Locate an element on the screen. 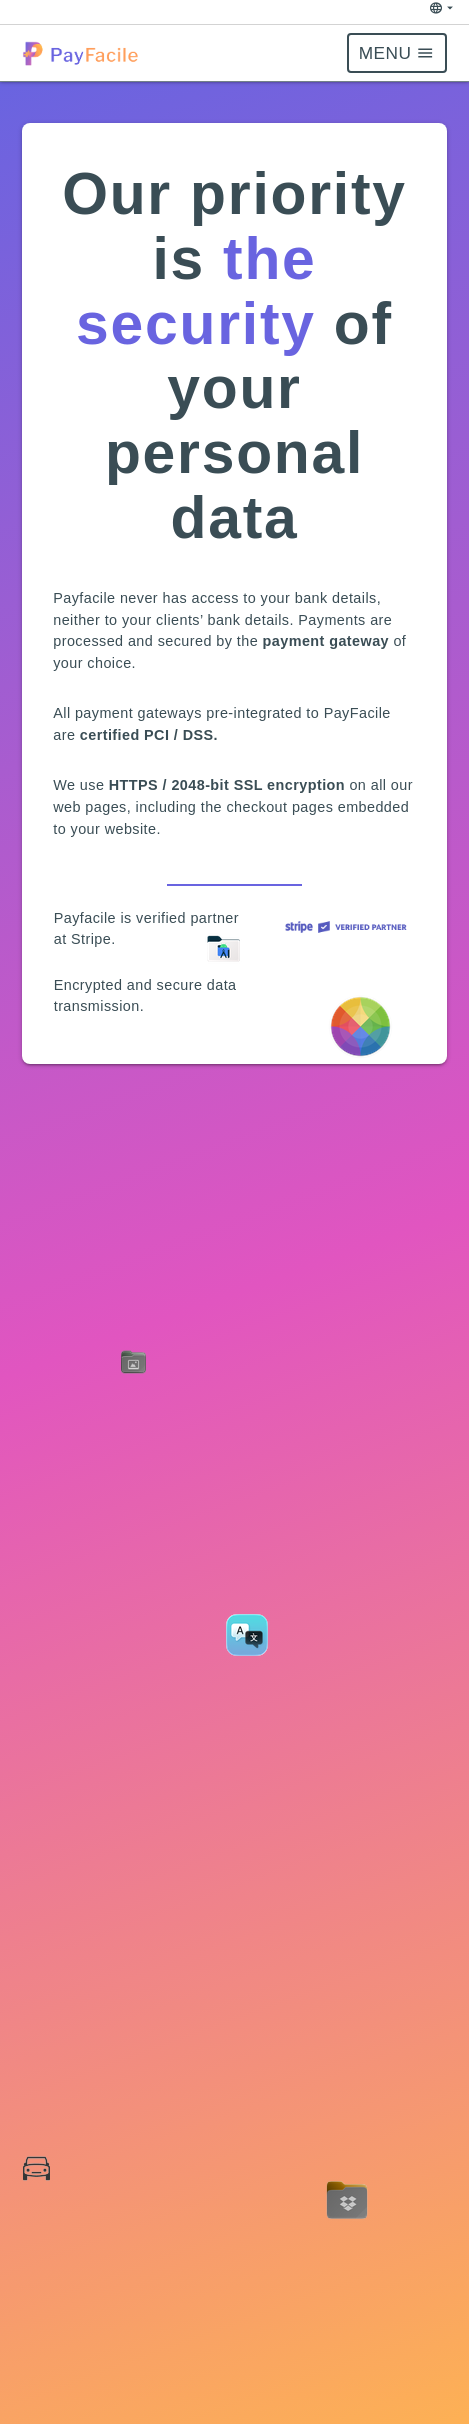  open your dropbox synced folder is located at coordinates (347, 2200).